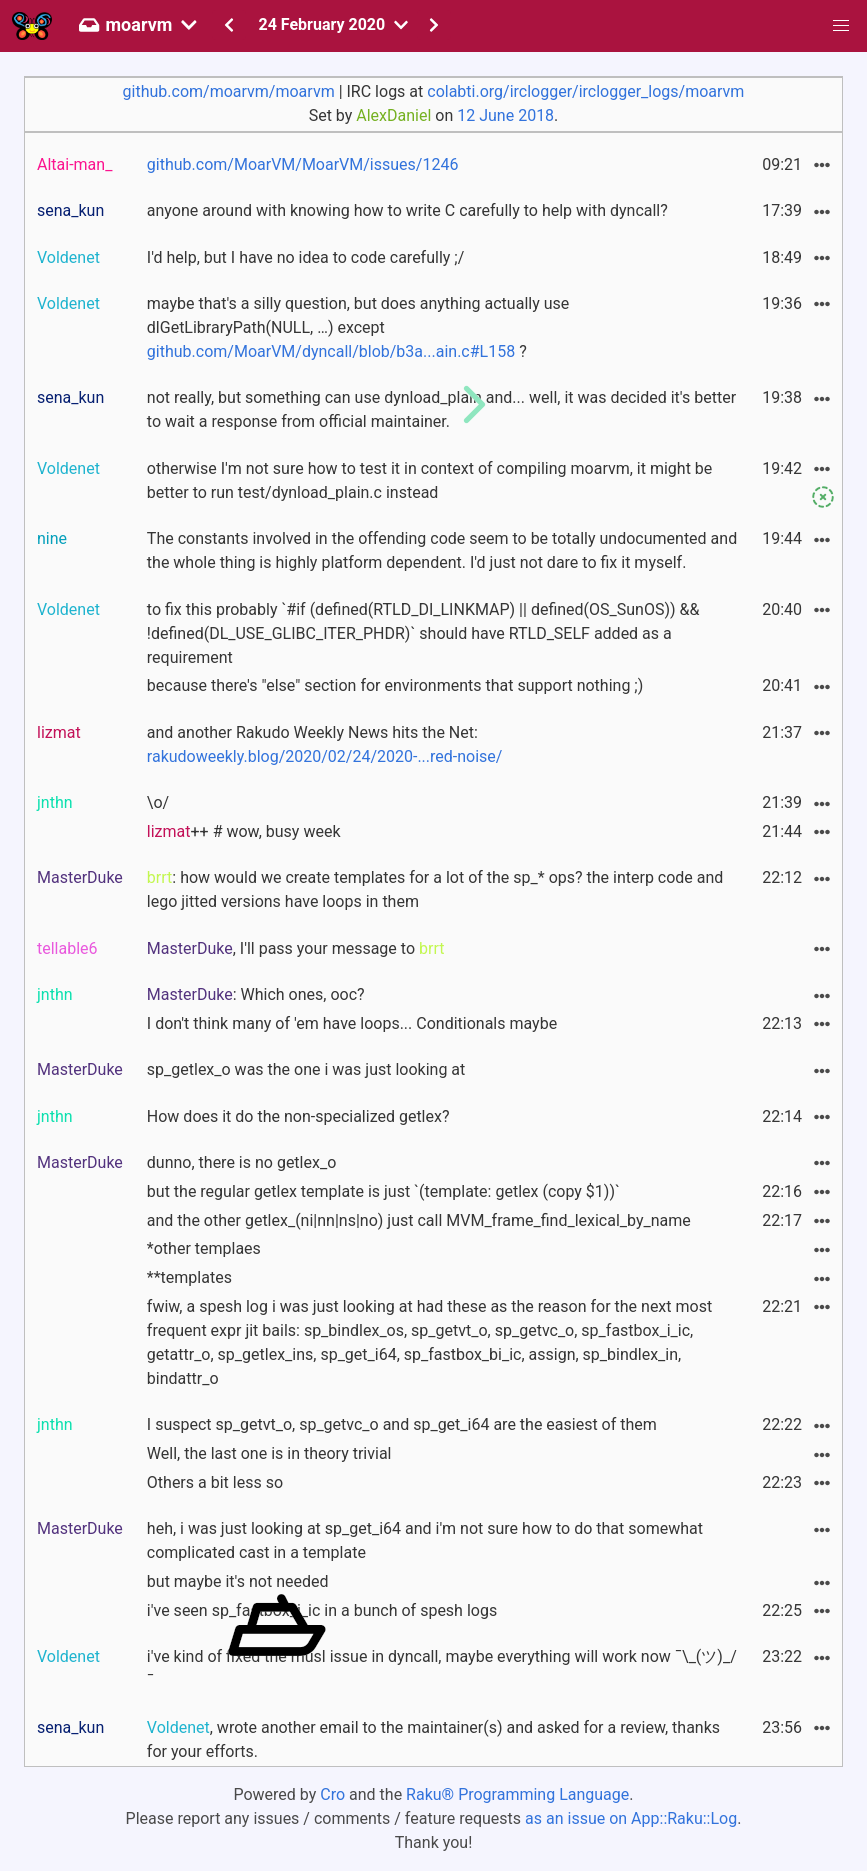 The width and height of the screenshot is (867, 1871). Describe the element at coordinates (474, 404) in the screenshot. I see `navigate to the next item or screen` at that location.